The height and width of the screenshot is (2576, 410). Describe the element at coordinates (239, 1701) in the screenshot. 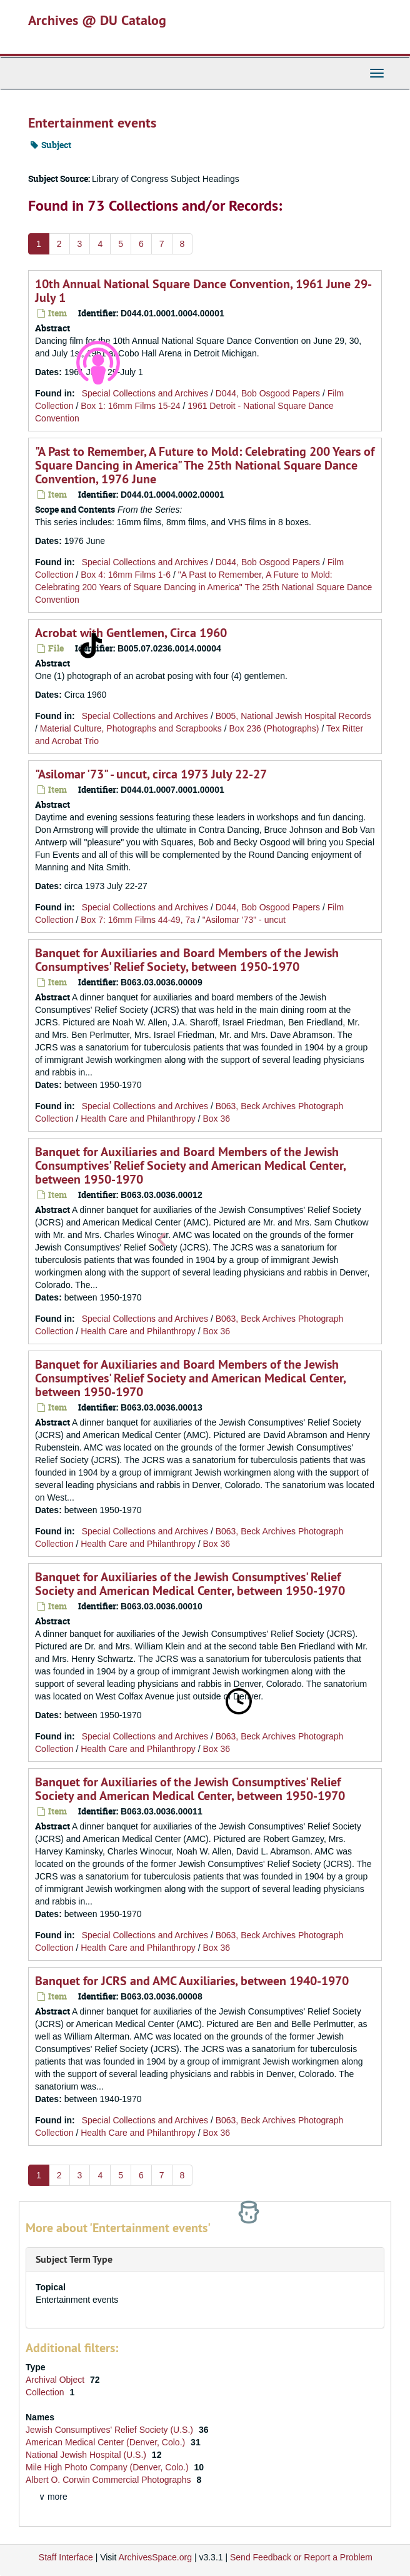

I see `view timestamp or time-related information` at that location.